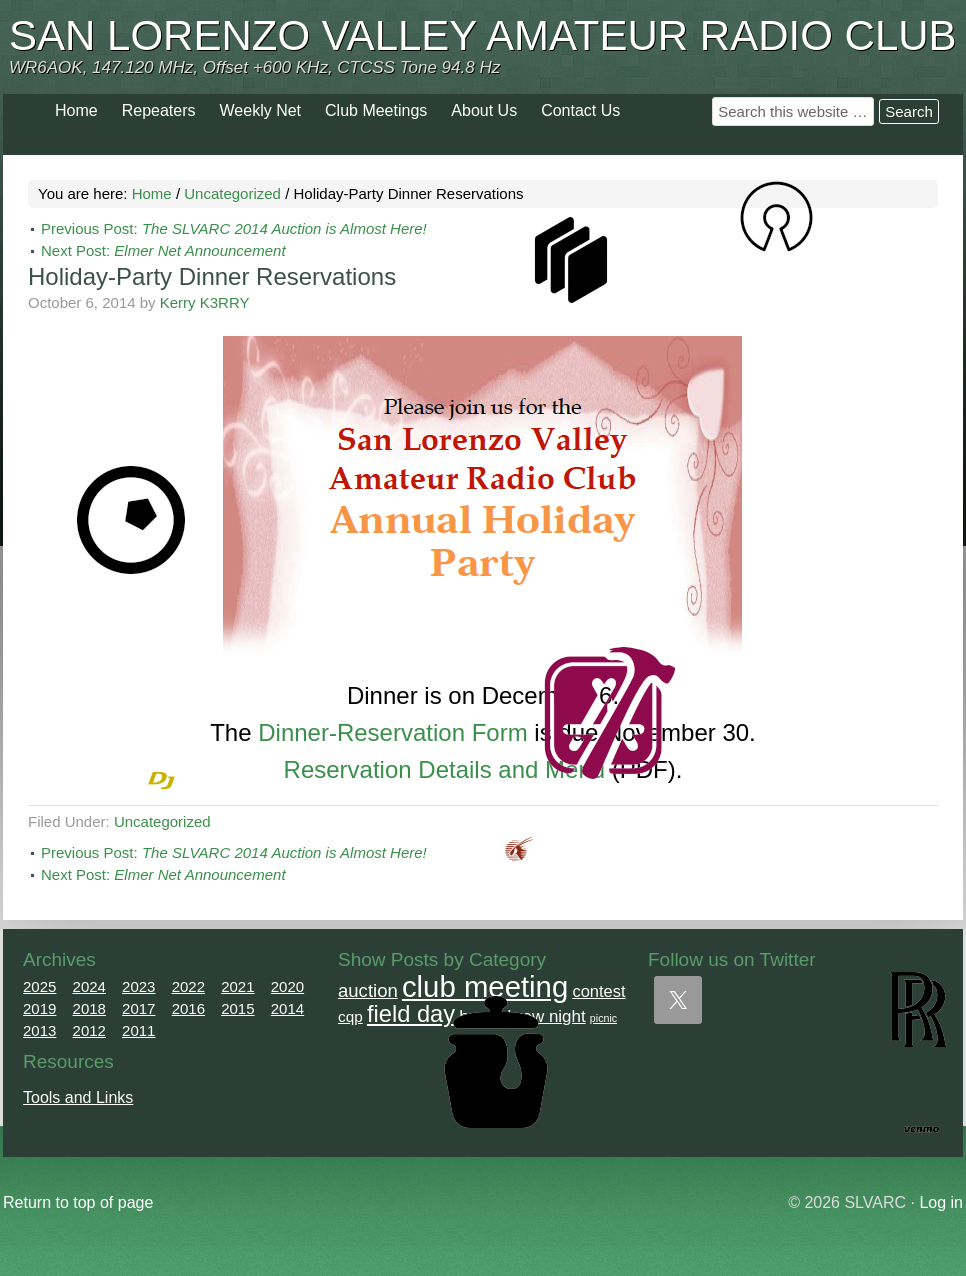  What do you see at coordinates (921, 1129) in the screenshot?
I see `open the venmo app` at bounding box center [921, 1129].